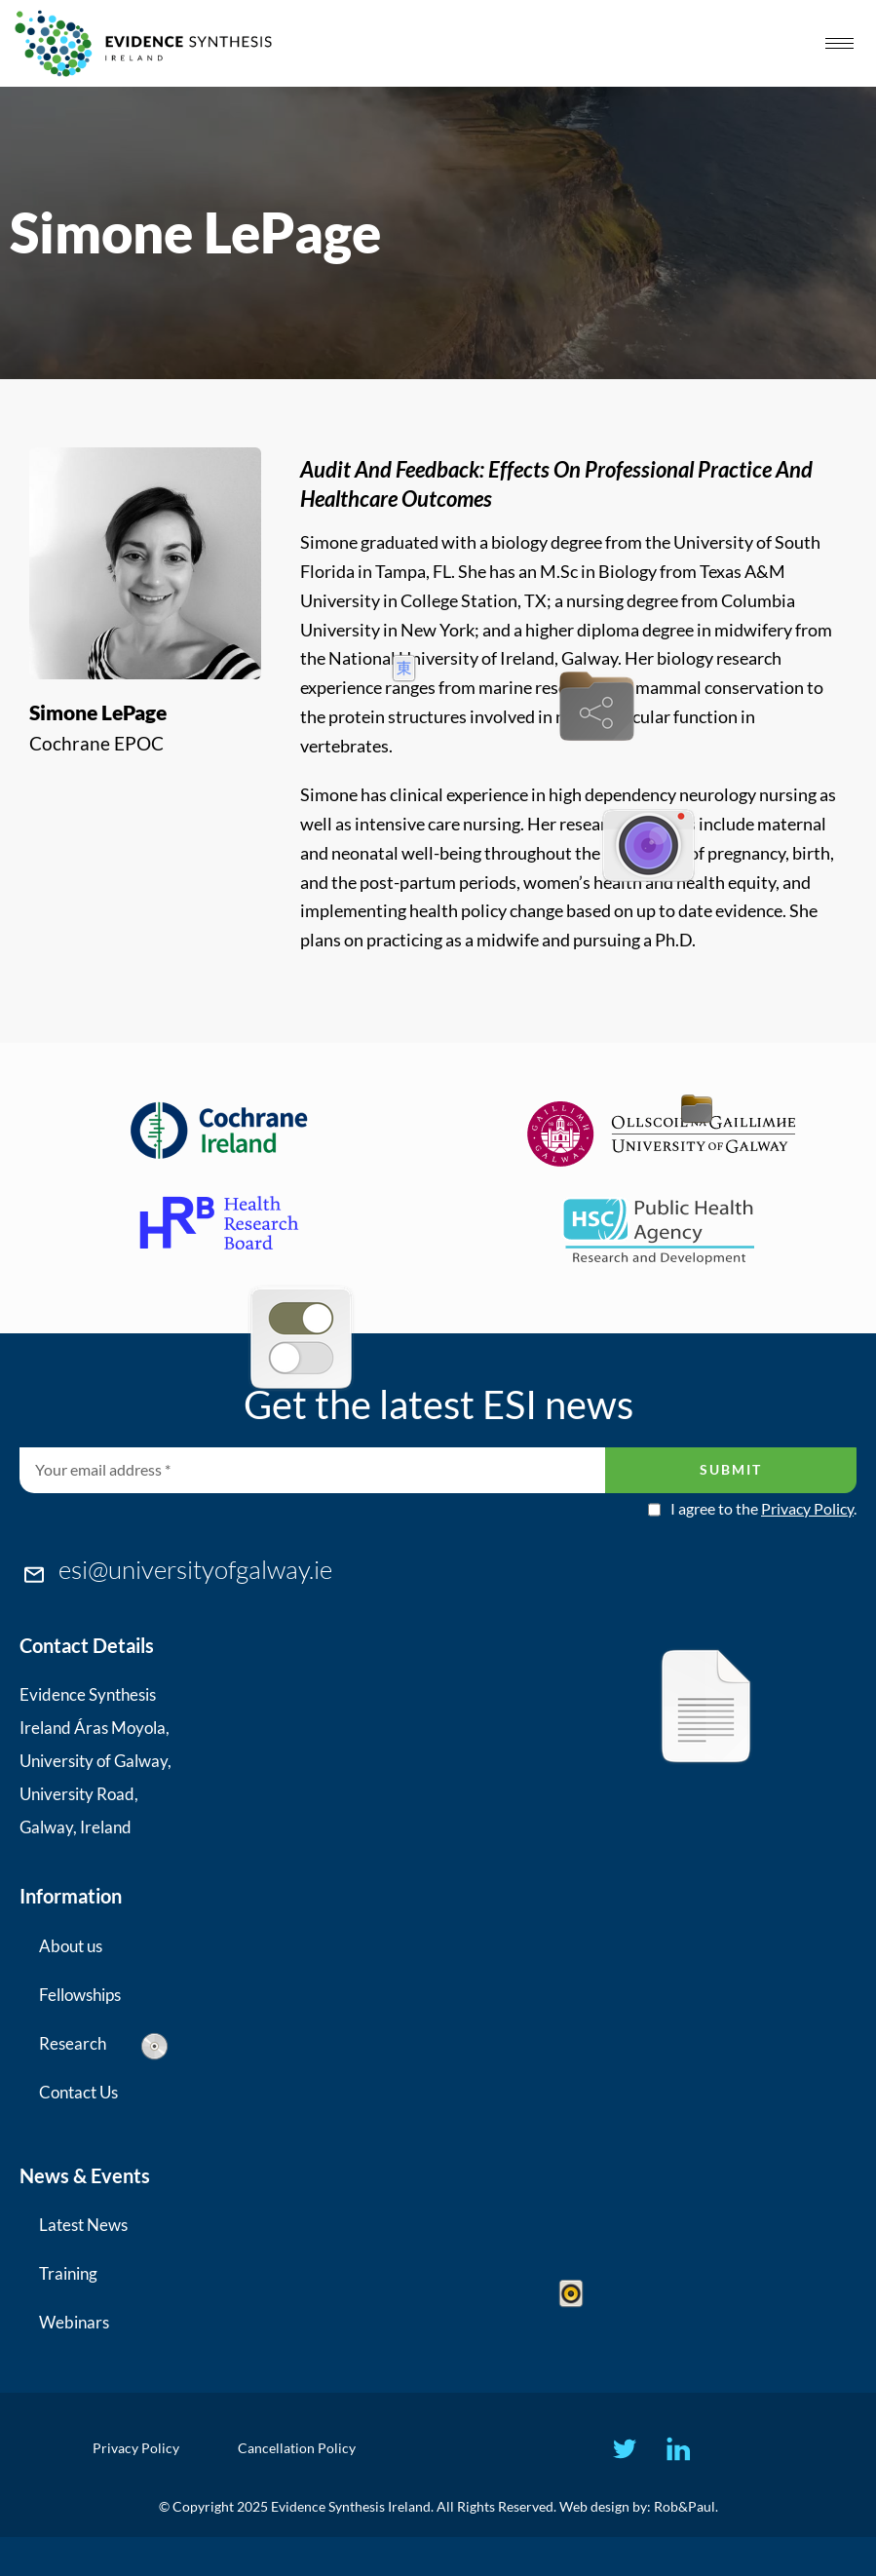  What do you see at coordinates (301, 1338) in the screenshot?
I see `open gnome tweaks application` at bounding box center [301, 1338].